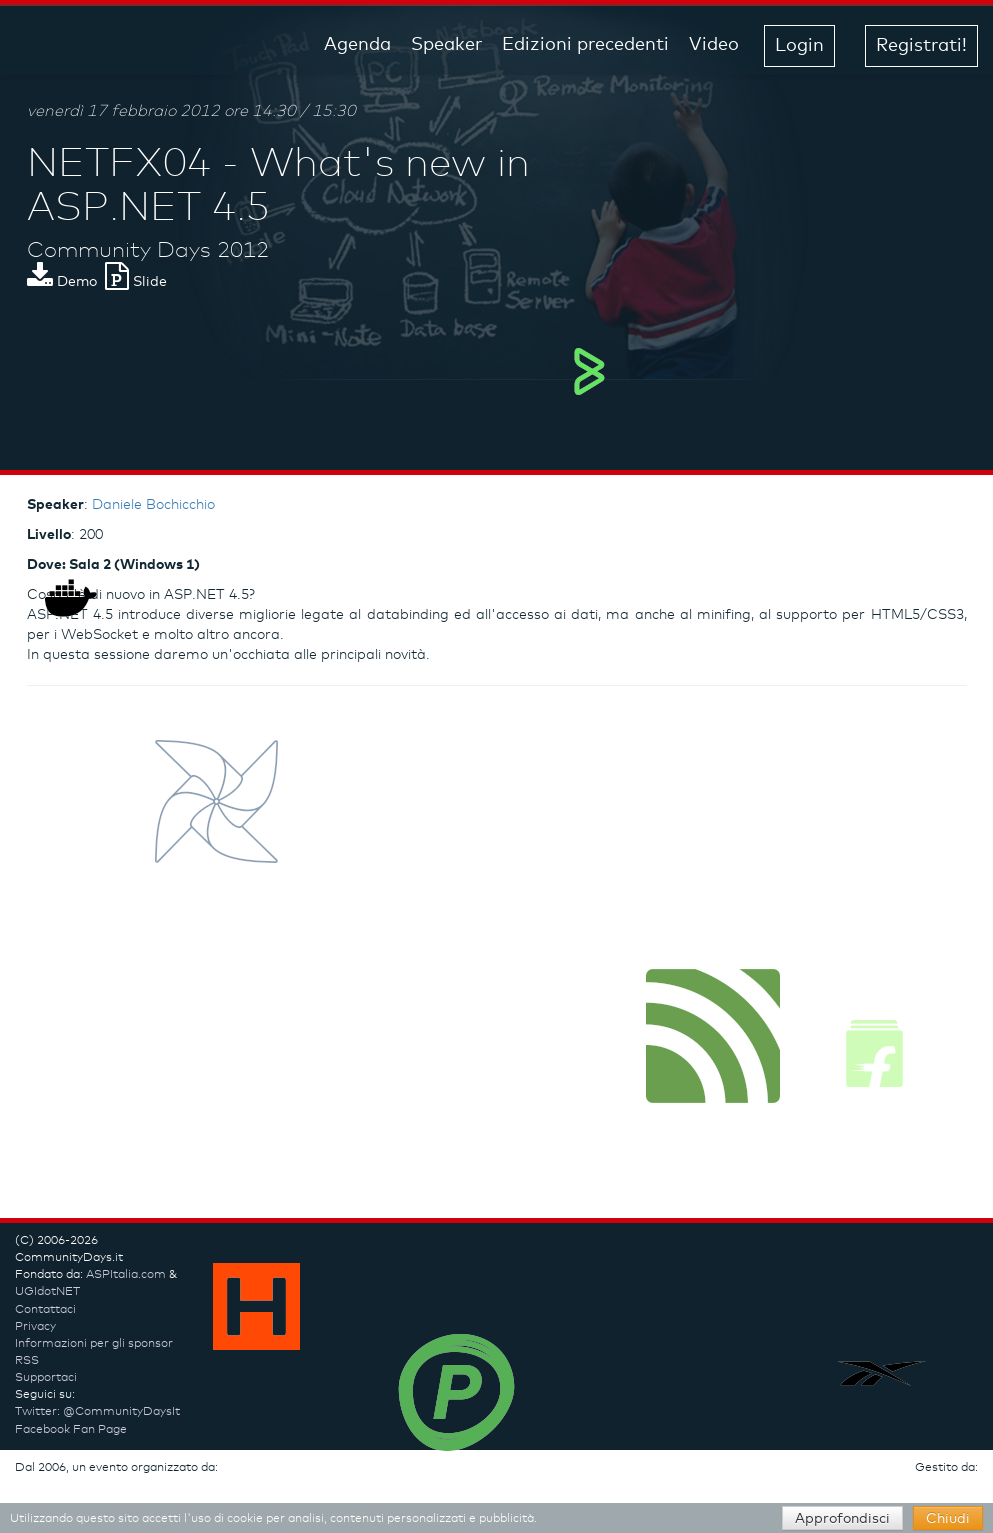 The width and height of the screenshot is (993, 1533). I want to click on open Paperspace cloud computing platform, so click(456, 1392).